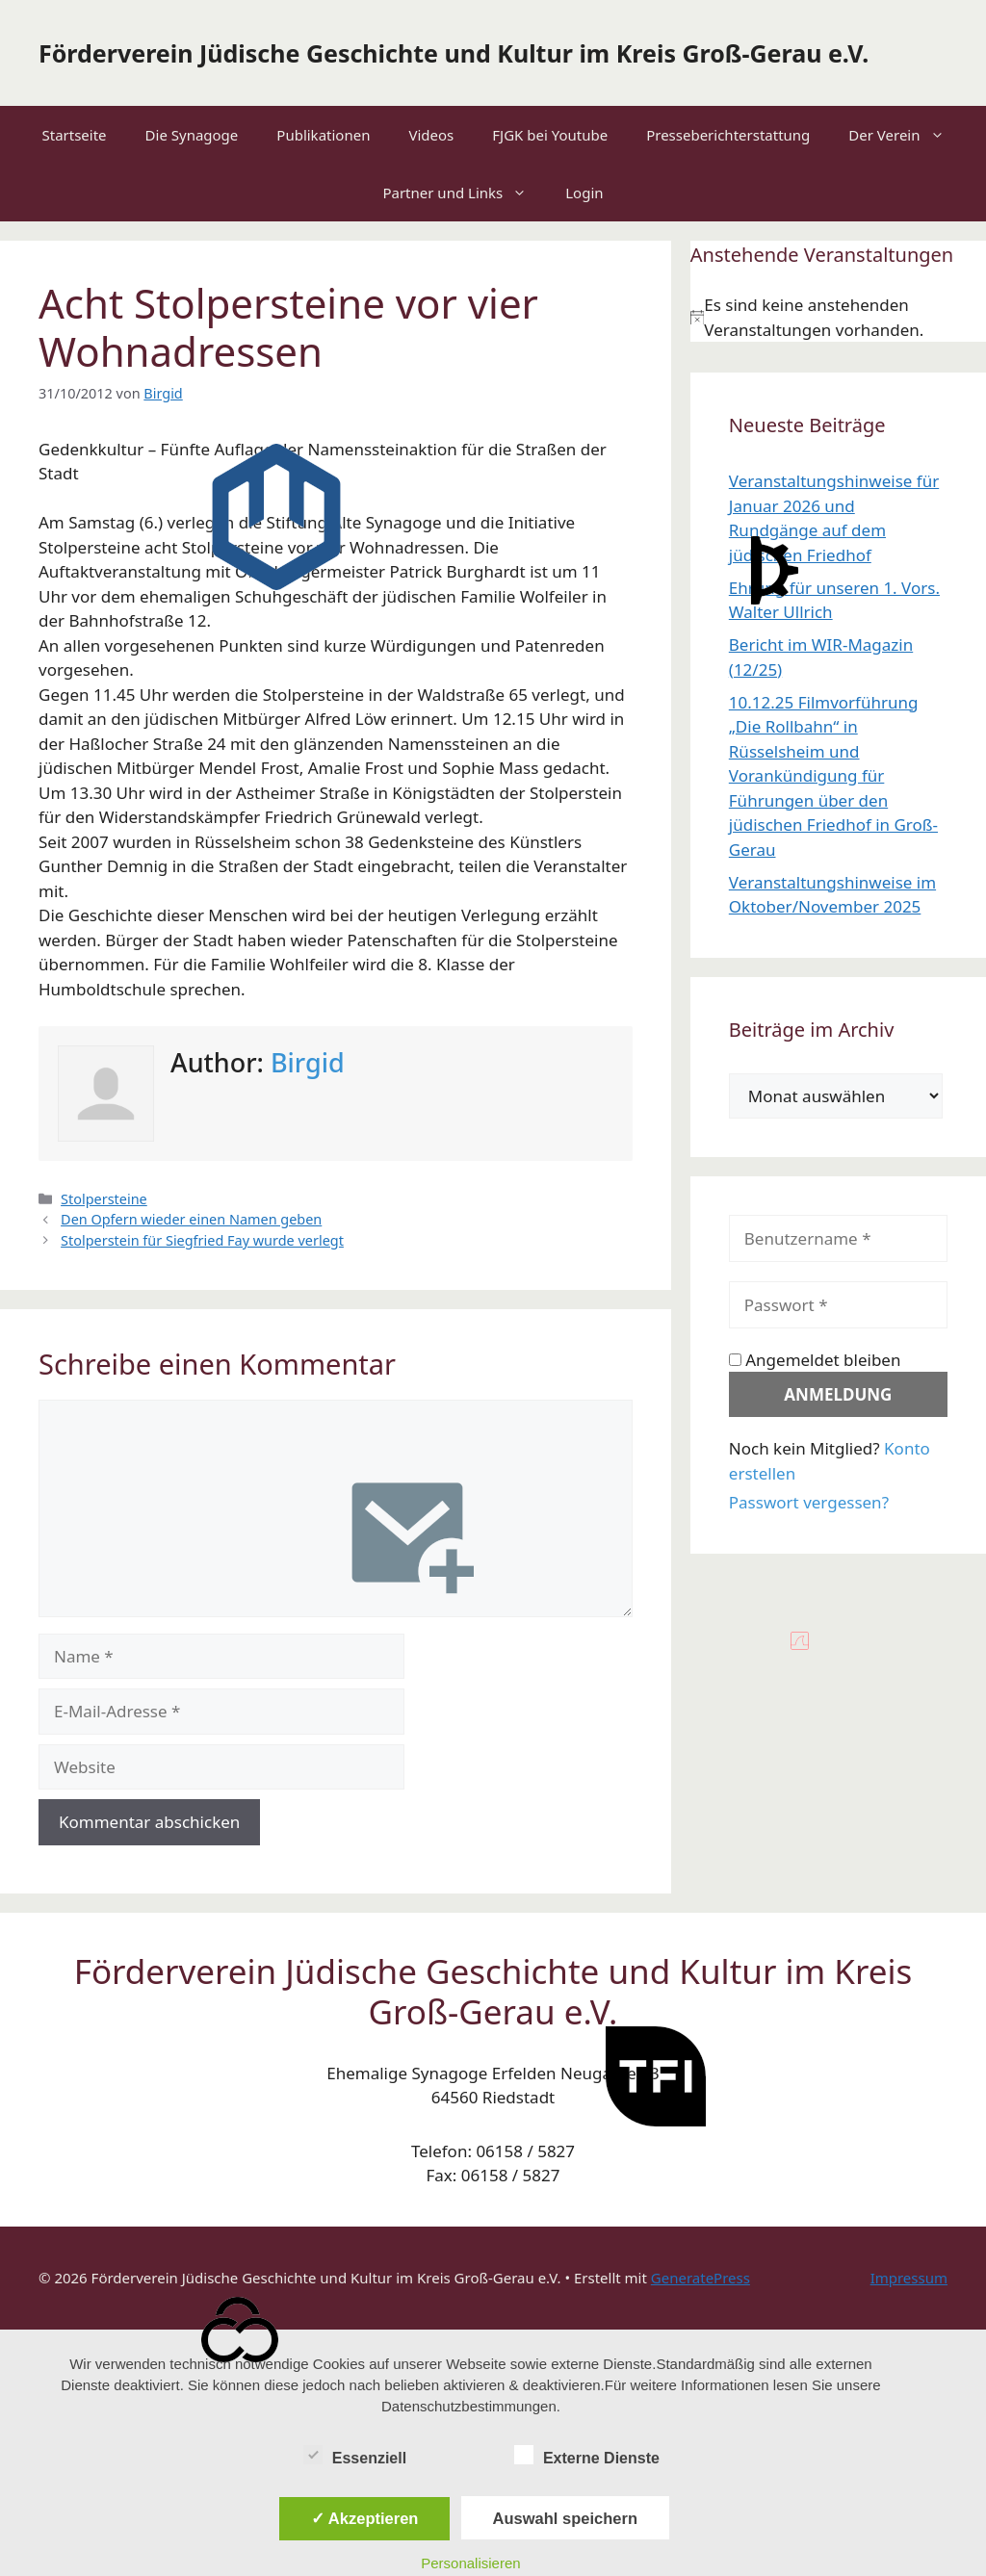 The height and width of the screenshot is (2576, 986). What do you see at coordinates (240, 2330) in the screenshot?
I see `contabo cloud hosting services logo` at bounding box center [240, 2330].